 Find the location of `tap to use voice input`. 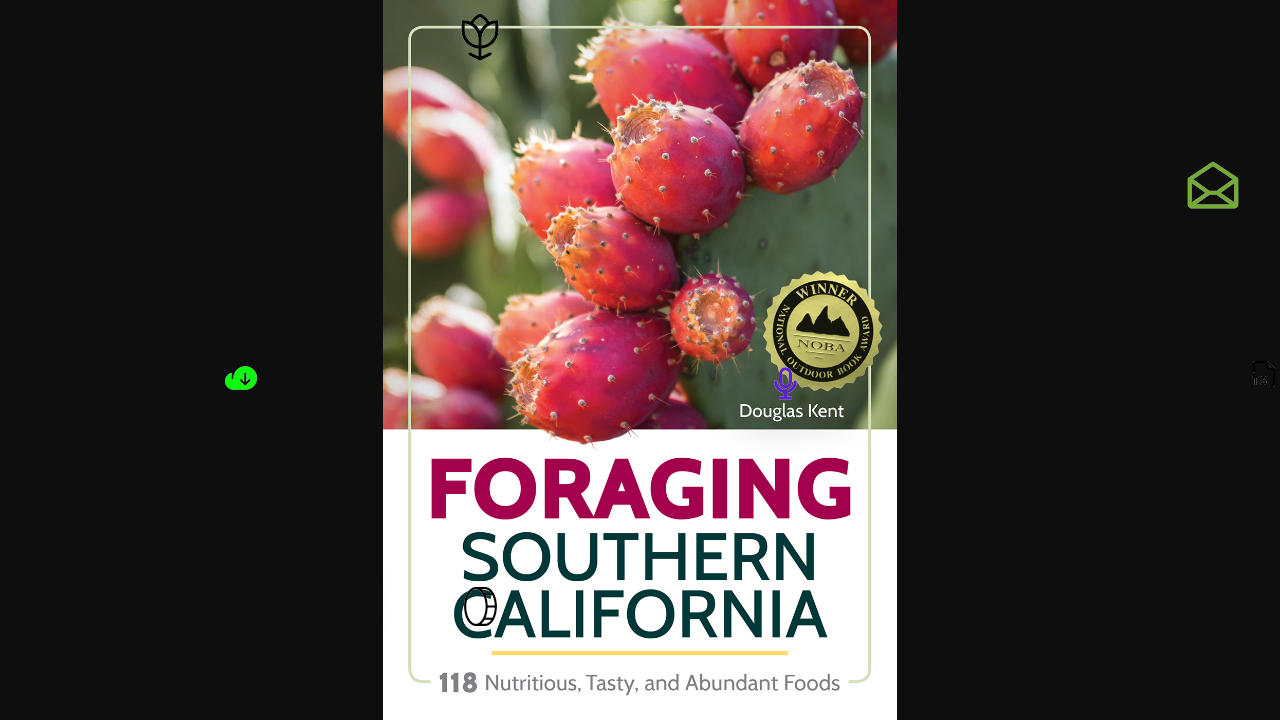

tap to use voice input is located at coordinates (785, 383).